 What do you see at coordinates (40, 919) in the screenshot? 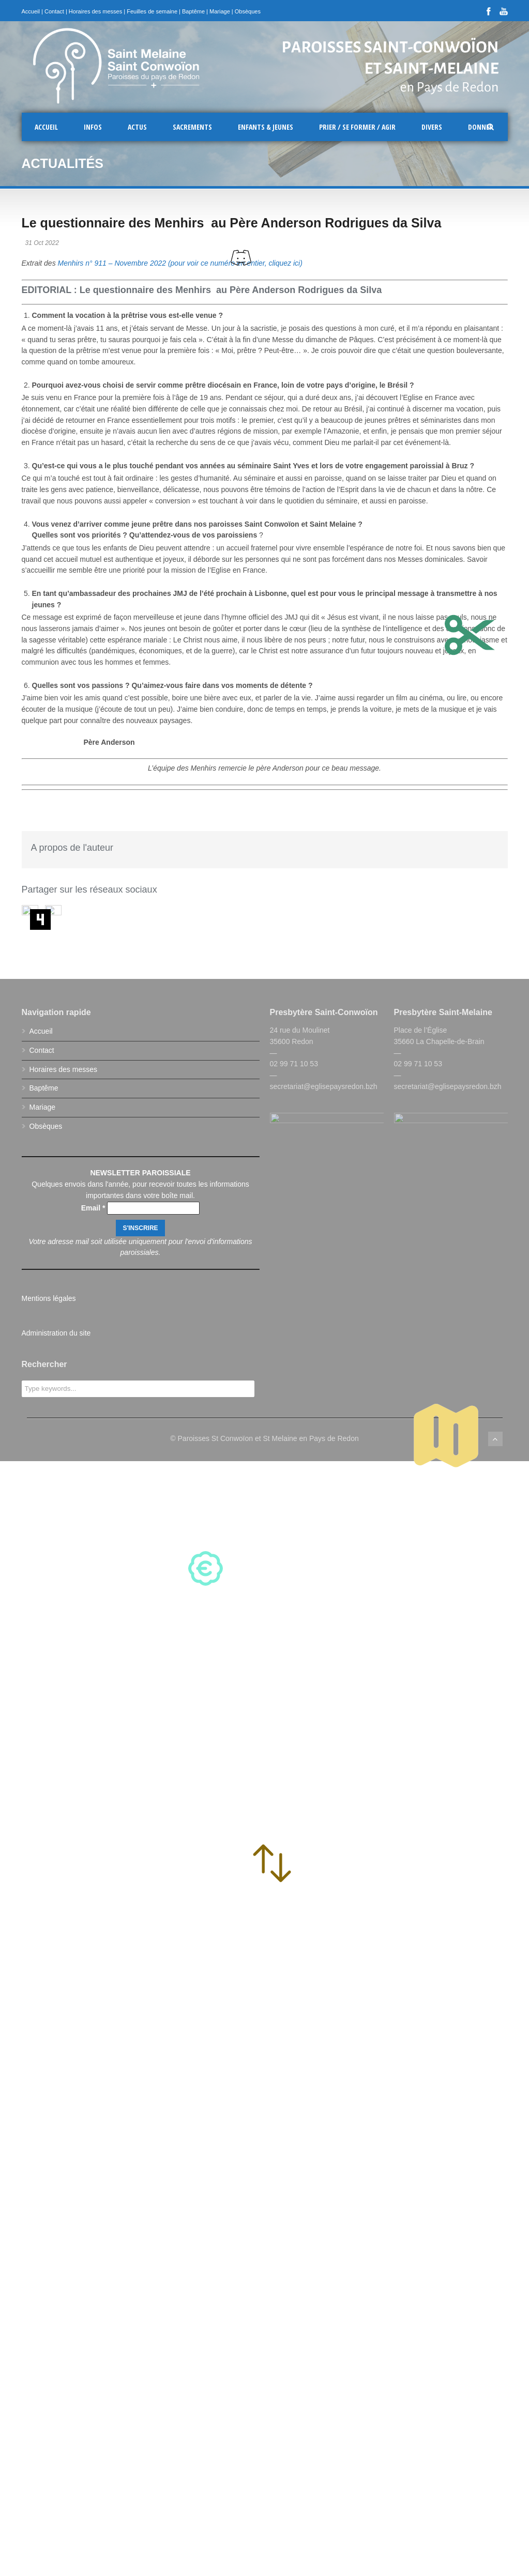
I see `select filter or preset number 4` at bounding box center [40, 919].